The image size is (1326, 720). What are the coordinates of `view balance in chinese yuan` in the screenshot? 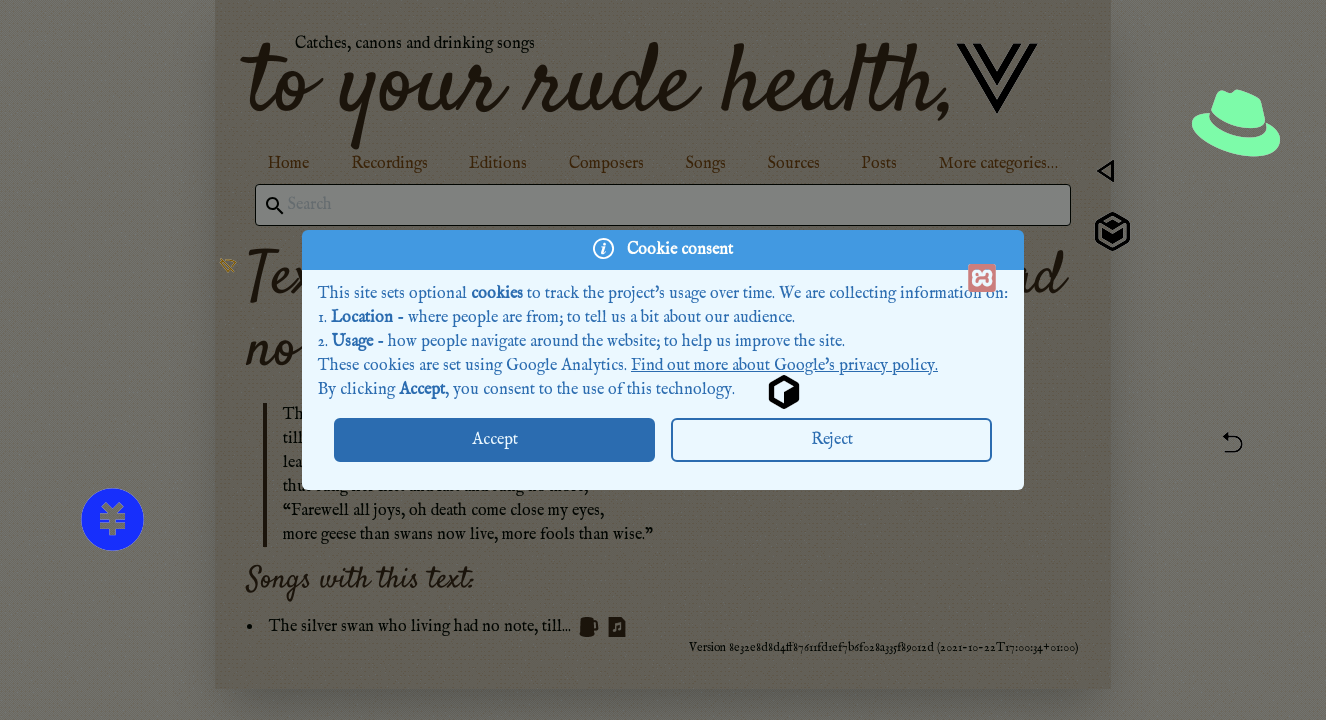 It's located at (112, 519).